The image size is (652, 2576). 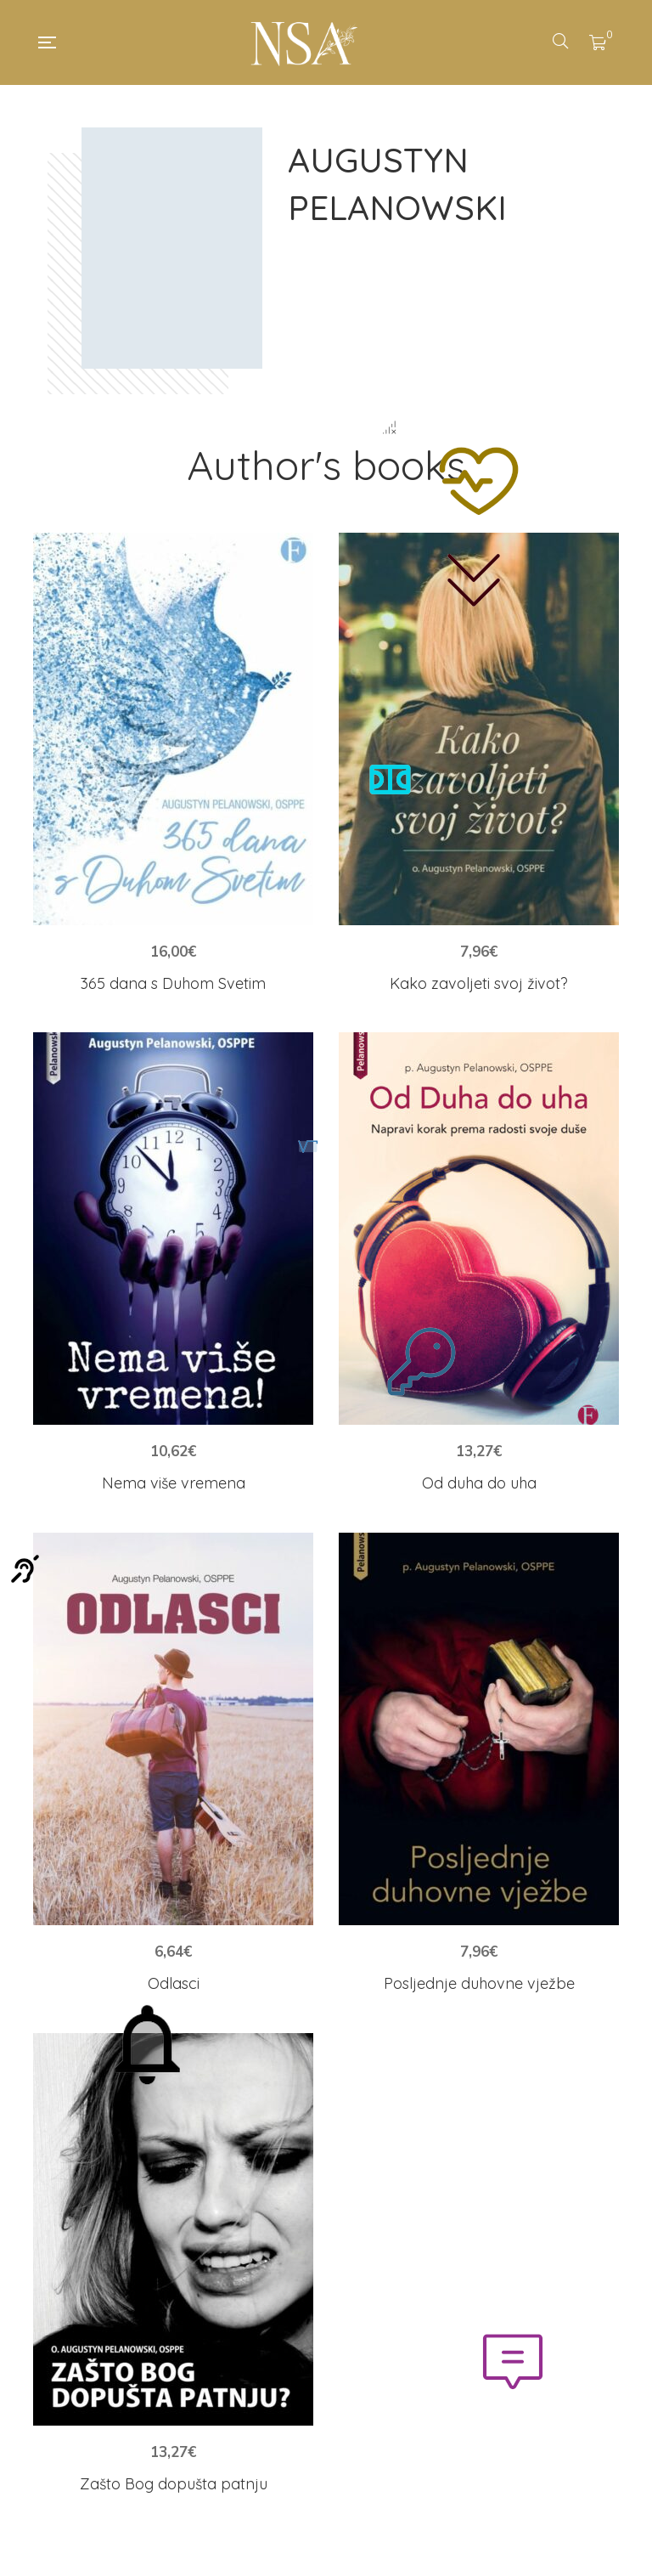 What do you see at coordinates (25, 1568) in the screenshot?
I see `indicates deaf or hard of hearing accessibility option` at bounding box center [25, 1568].